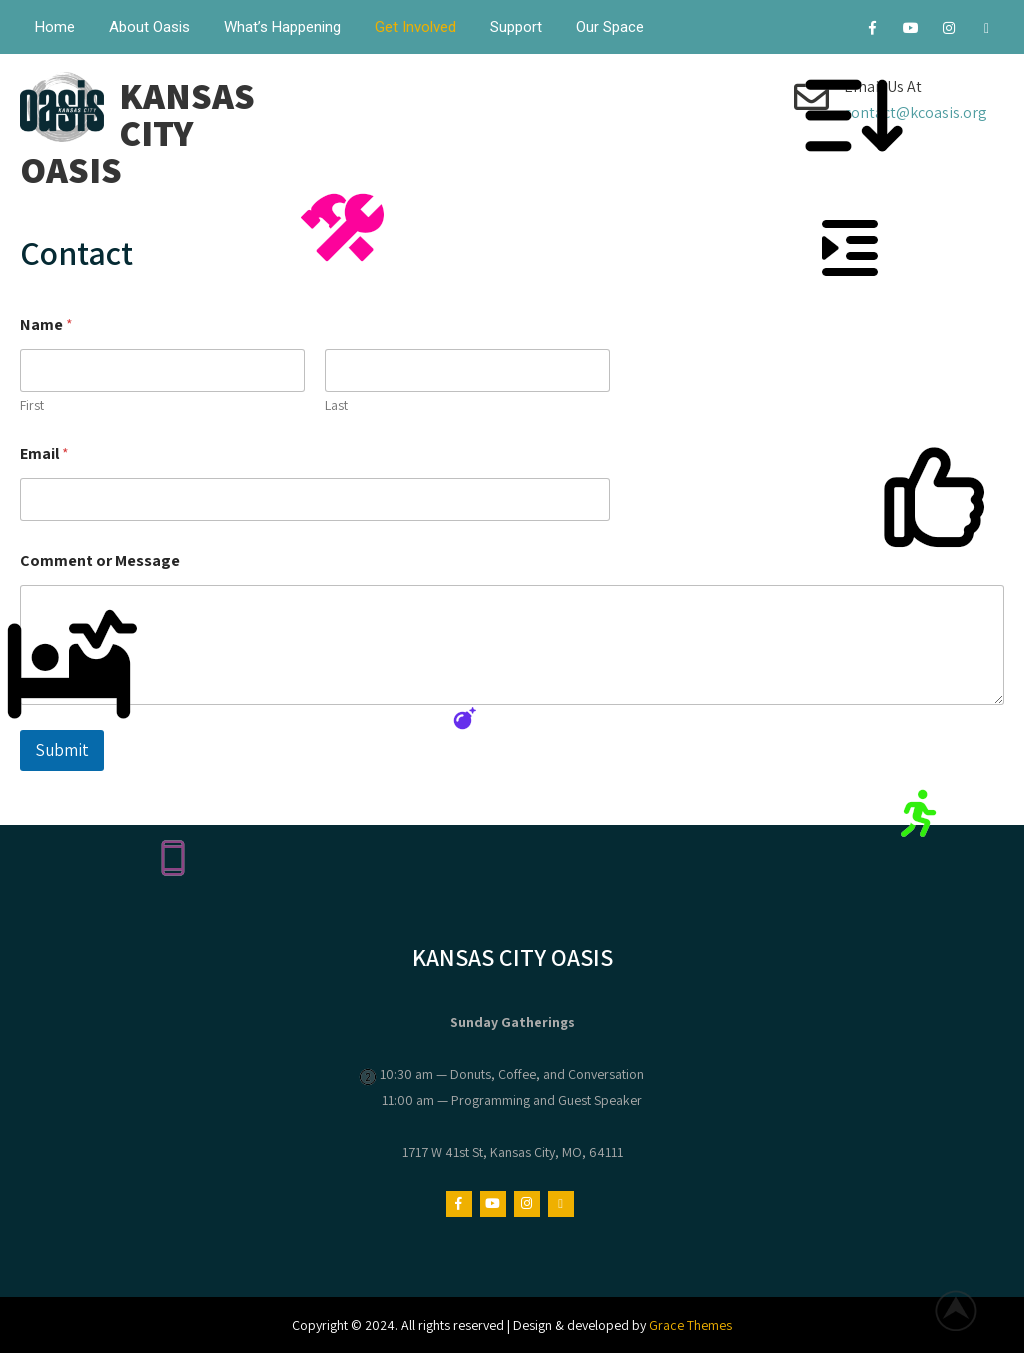 Image resolution: width=1024 pixels, height=1353 pixels. What do you see at coordinates (920, 814) in the screenshot?
I see `start a run or workout session` at bounding box center [920, 814].